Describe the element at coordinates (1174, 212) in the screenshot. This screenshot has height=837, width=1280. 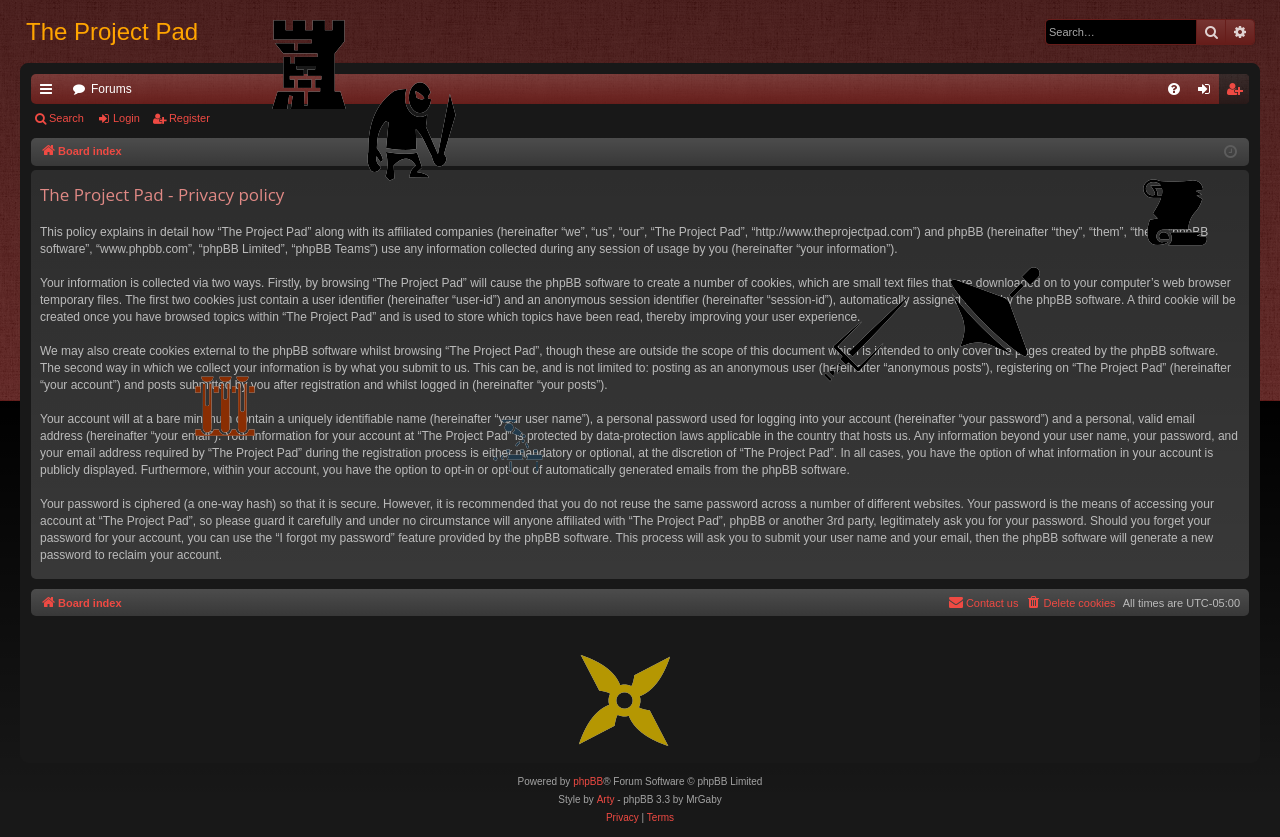
I see `view quest details or storyline` at that location.